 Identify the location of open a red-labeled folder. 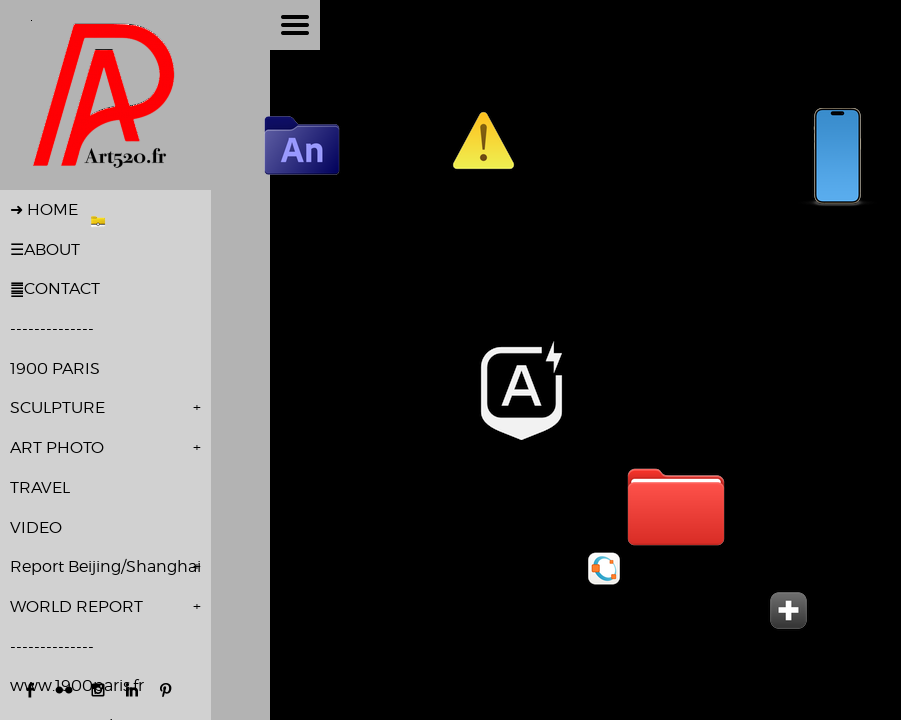
(676, 507).